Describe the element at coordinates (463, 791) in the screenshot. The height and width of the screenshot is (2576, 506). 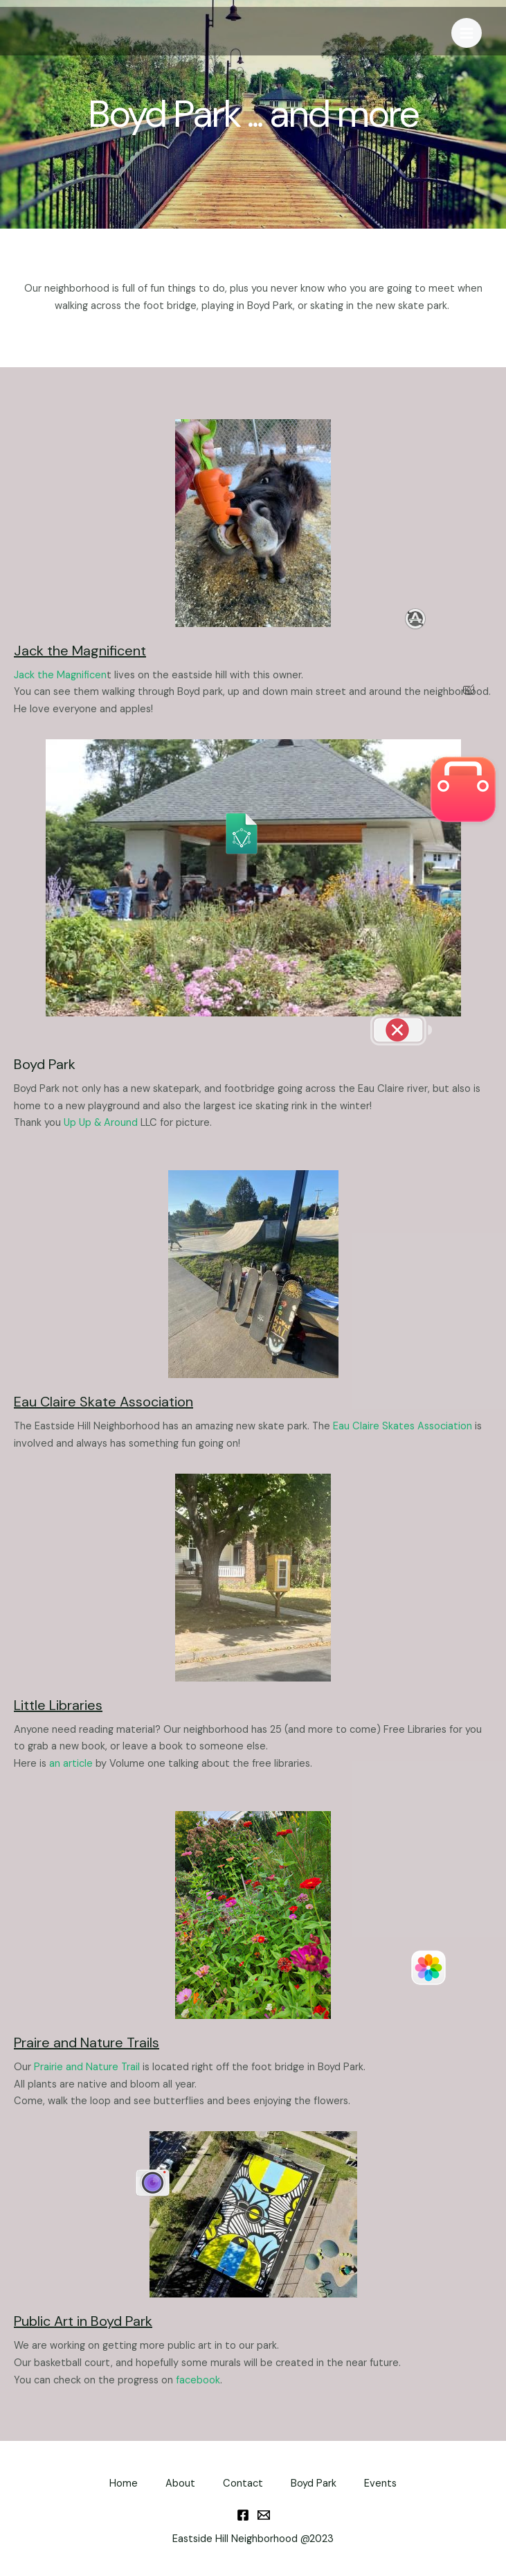
I see `open the utilities folder` at that location.